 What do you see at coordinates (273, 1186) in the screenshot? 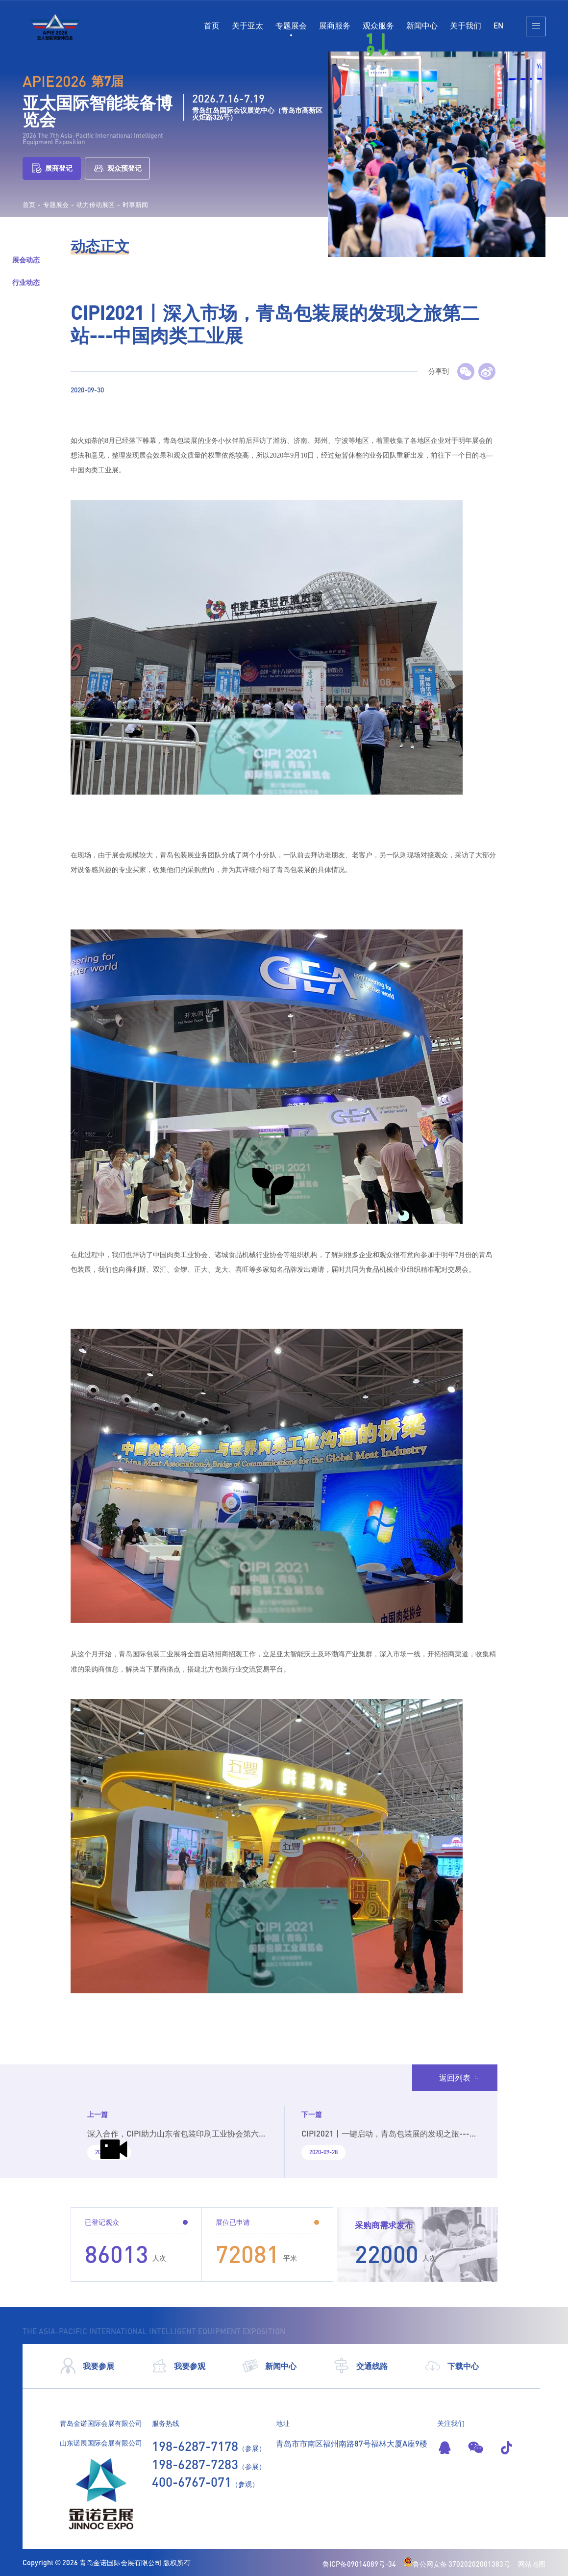
I see `indicates eco-friendly or sustainable option` at bounding box center [273, 1186].